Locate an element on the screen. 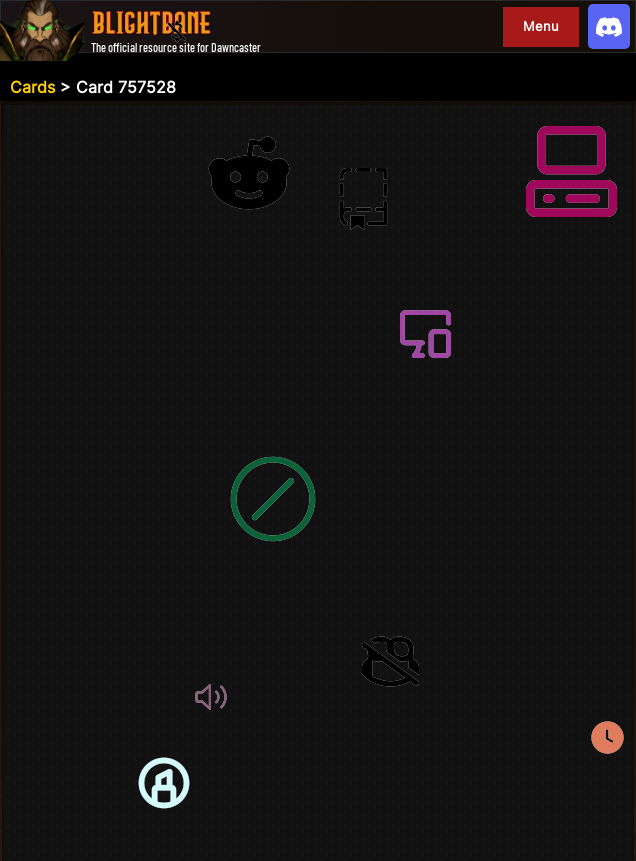 The width and height of the screenshot is (636, 861). create a new repository from a template is located at coordinates (363, 199).